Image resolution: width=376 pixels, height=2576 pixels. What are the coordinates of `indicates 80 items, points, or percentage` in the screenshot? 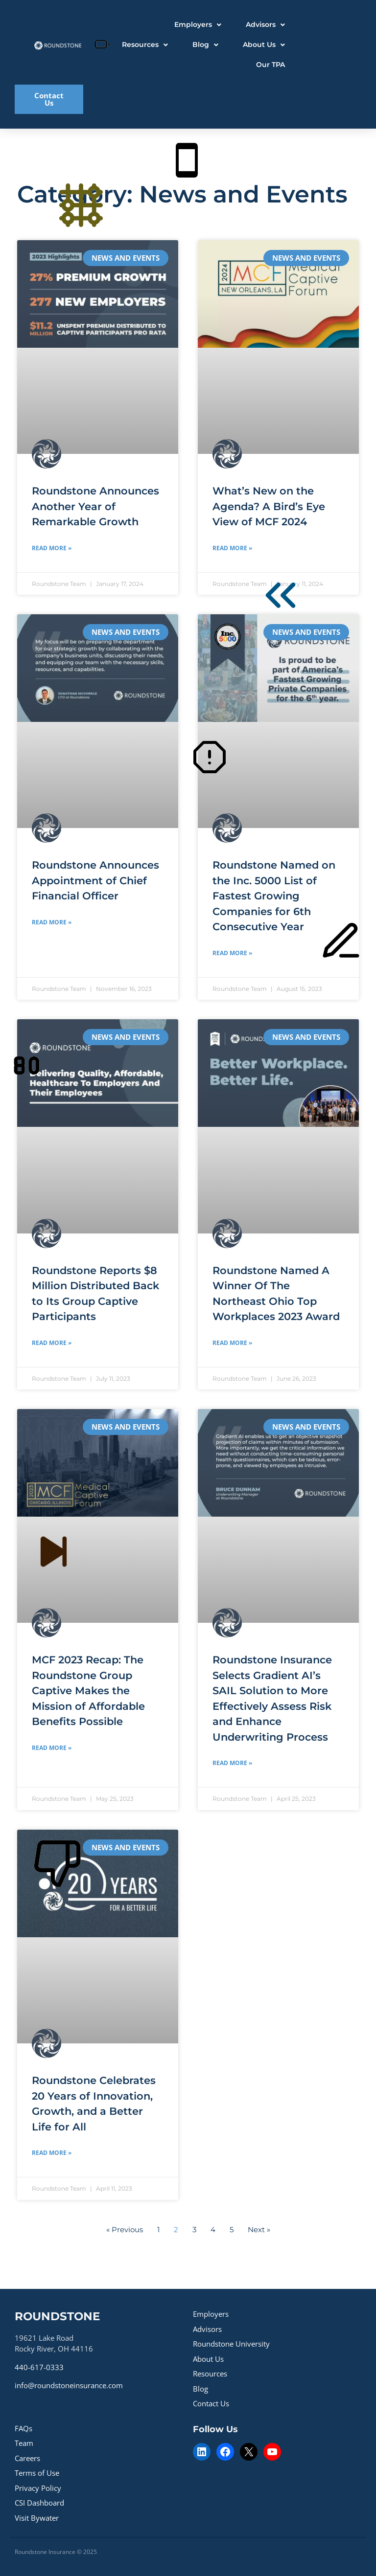 It's located at (26, 1065).